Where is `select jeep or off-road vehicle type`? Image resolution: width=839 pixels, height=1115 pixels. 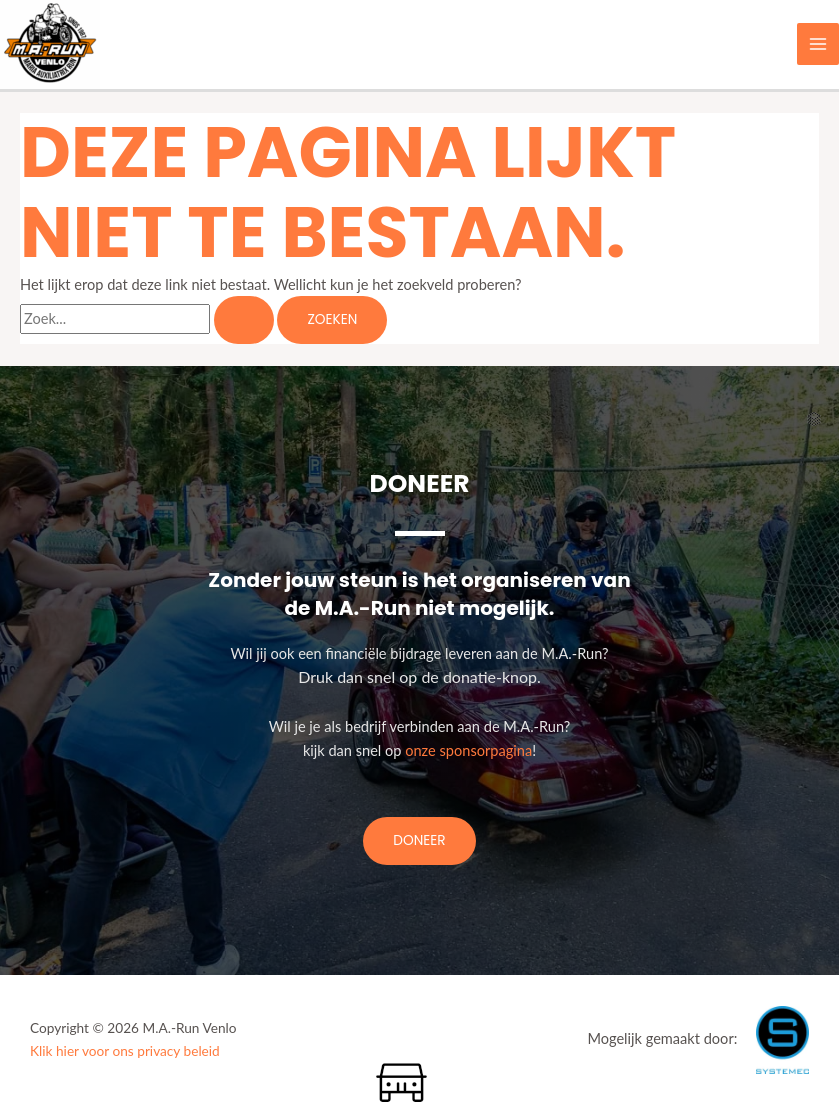 select jeep or off-road vehicle type is located at coordinates (401, 1083).